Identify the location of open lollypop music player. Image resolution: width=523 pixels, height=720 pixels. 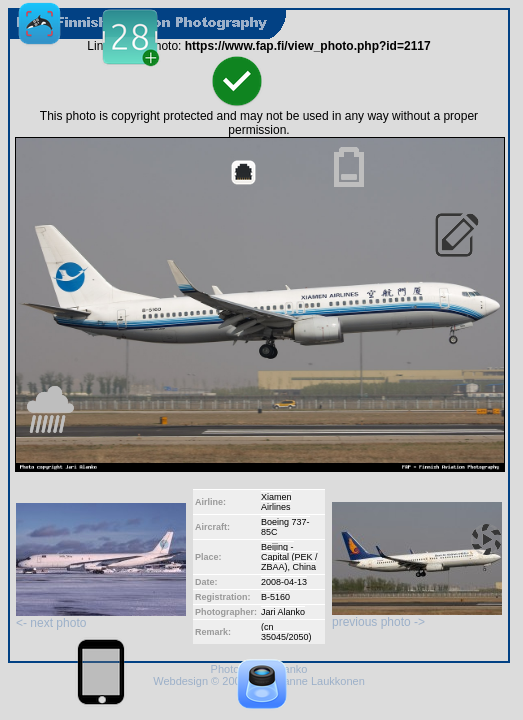
(486, 539).